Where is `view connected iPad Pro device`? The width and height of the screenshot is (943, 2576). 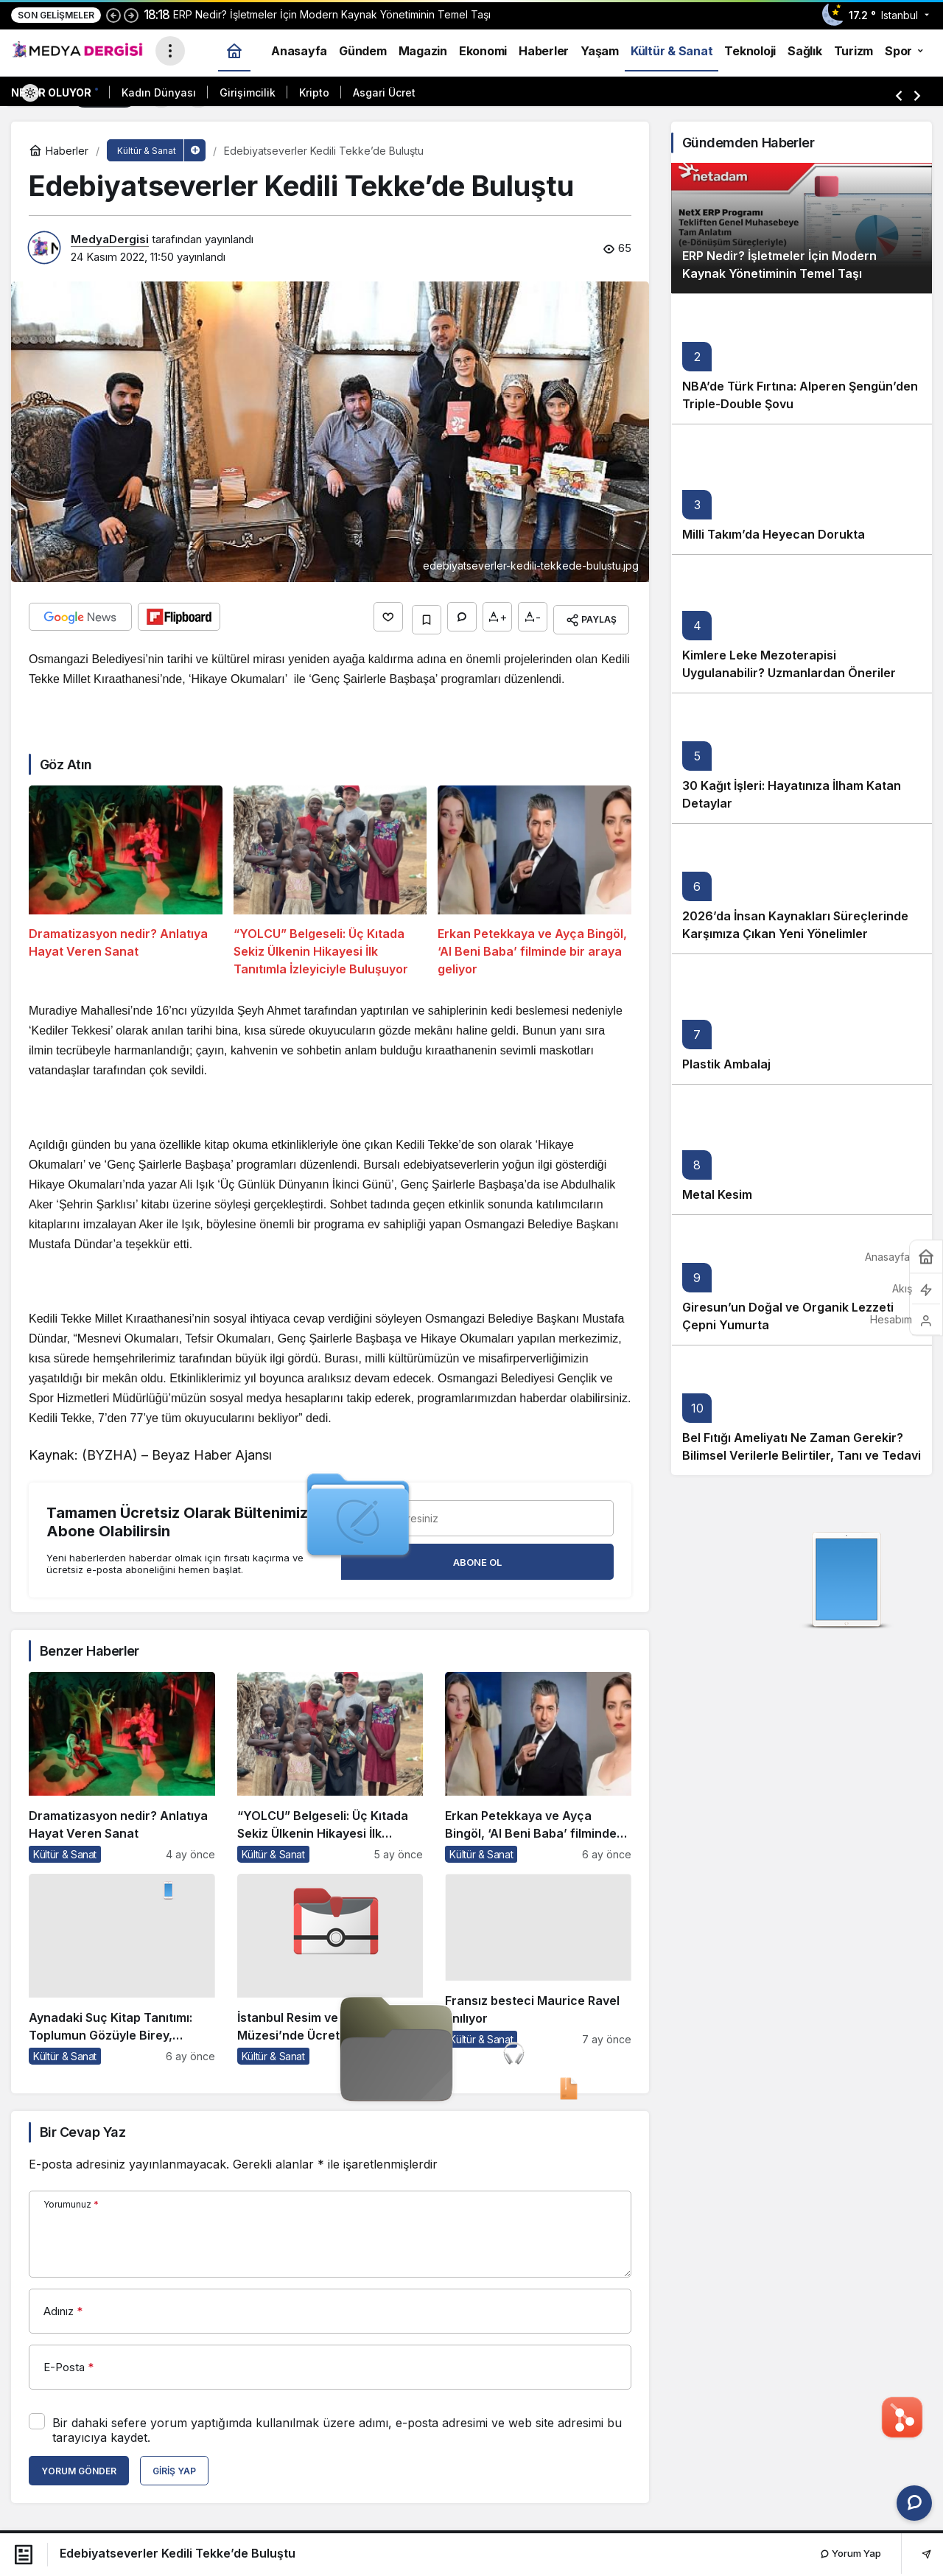
view connected iPad Pro device is located at coordinates (846, 1580).